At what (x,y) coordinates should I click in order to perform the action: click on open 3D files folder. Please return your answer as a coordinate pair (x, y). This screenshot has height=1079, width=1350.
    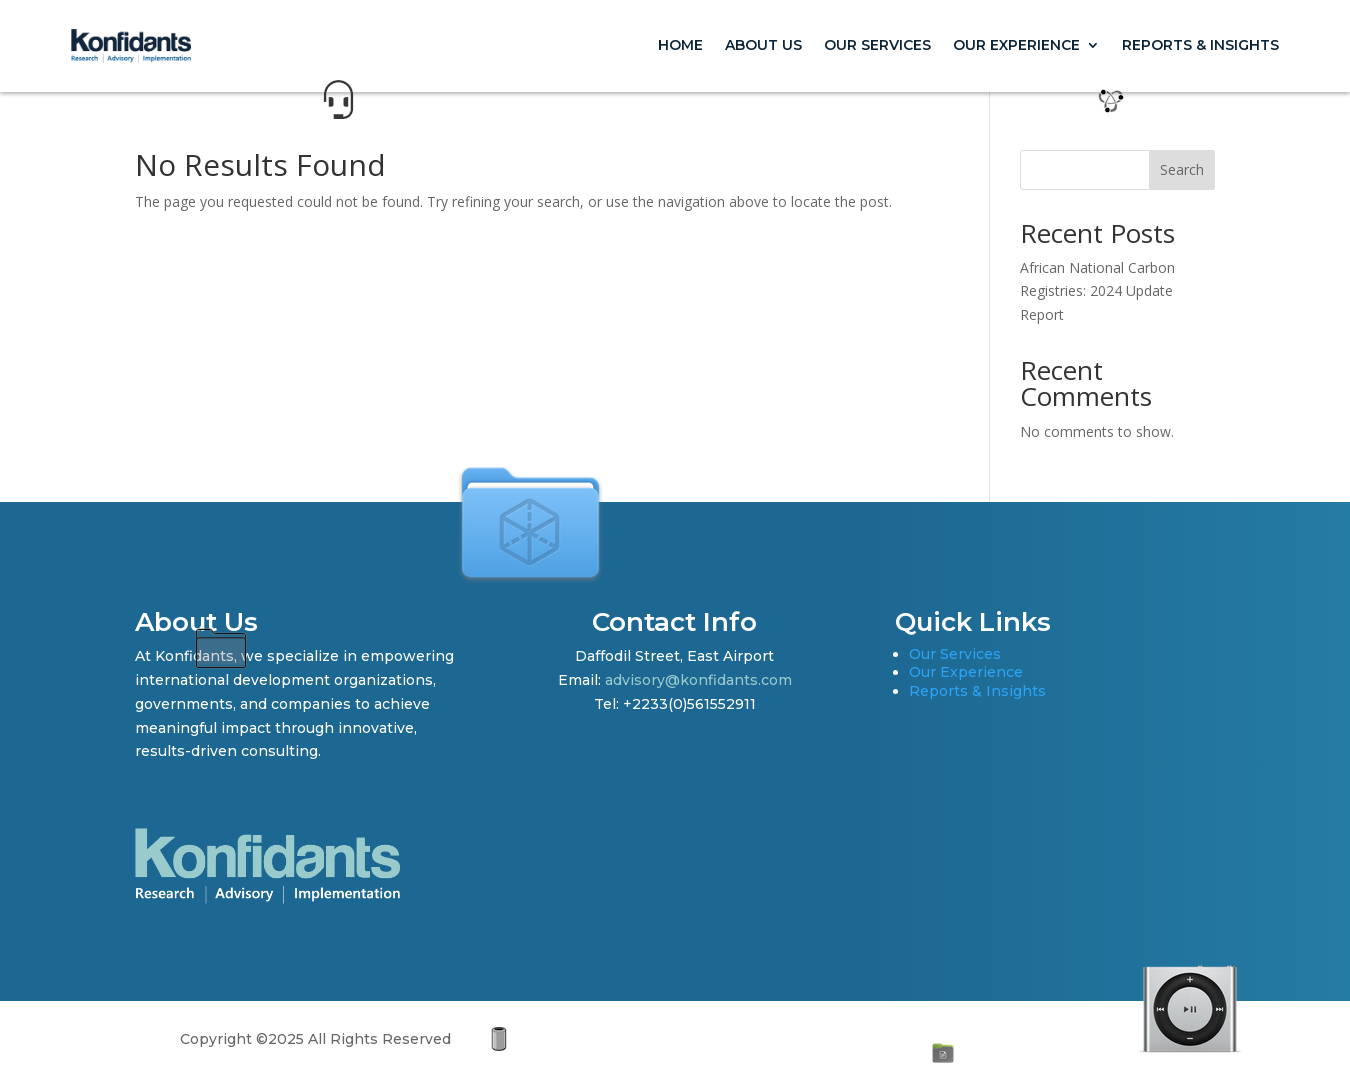
    Looking at the image, I should click on (530, 522).